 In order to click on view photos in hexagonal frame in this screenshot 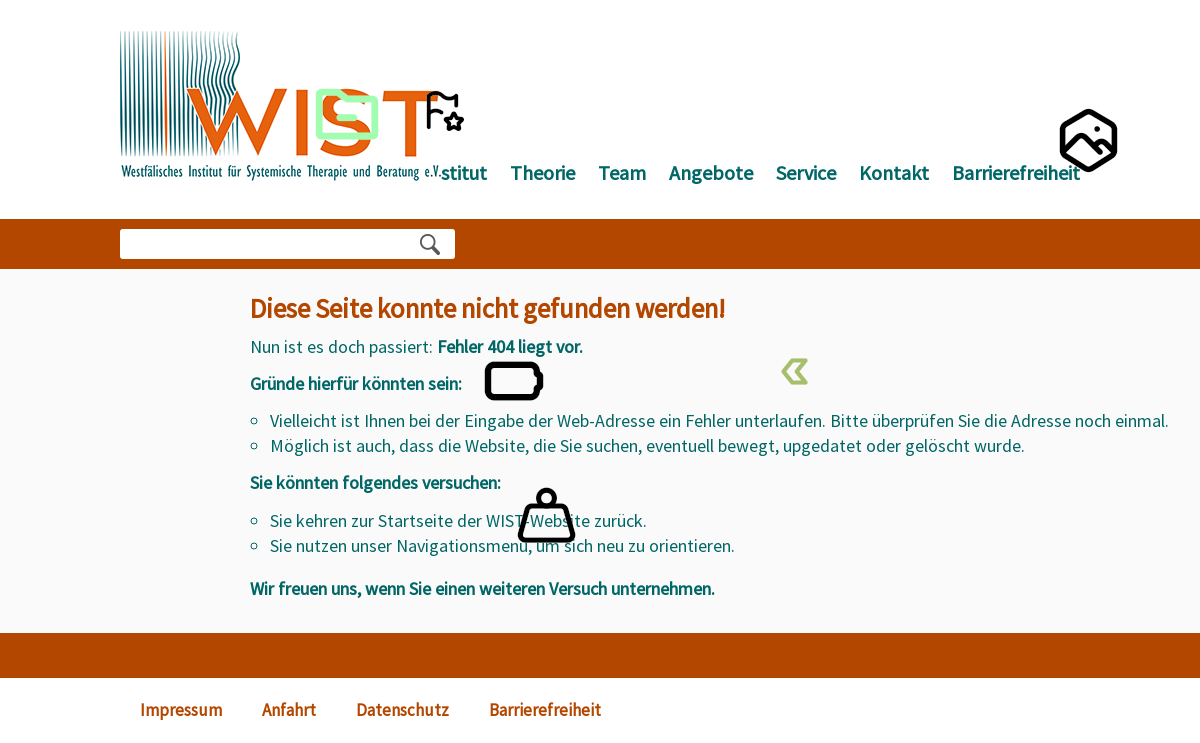, I will do `click(1088, 140)`.